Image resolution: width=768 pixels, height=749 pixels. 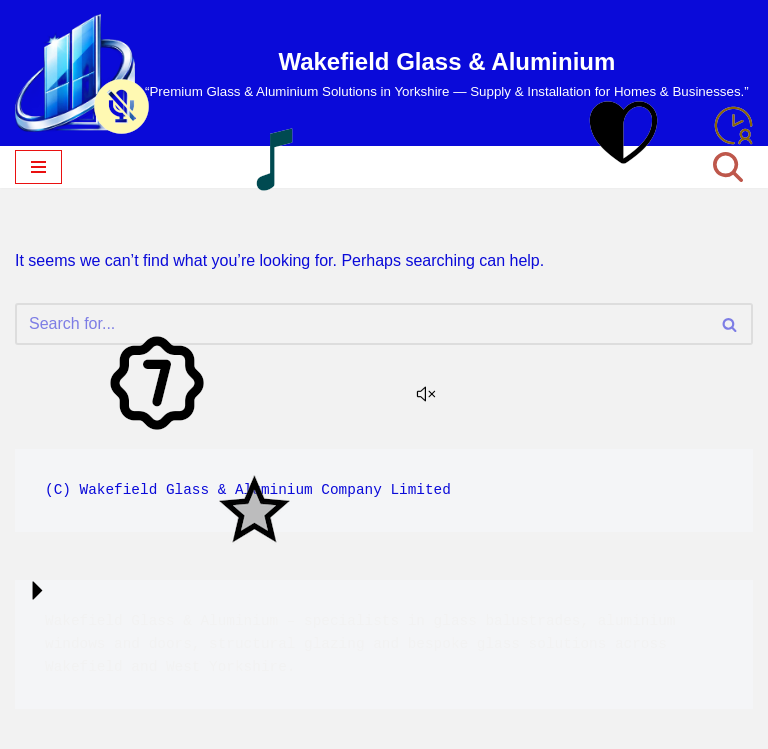 I want to click on view user's time or schedule, so click(x=733, y=125).